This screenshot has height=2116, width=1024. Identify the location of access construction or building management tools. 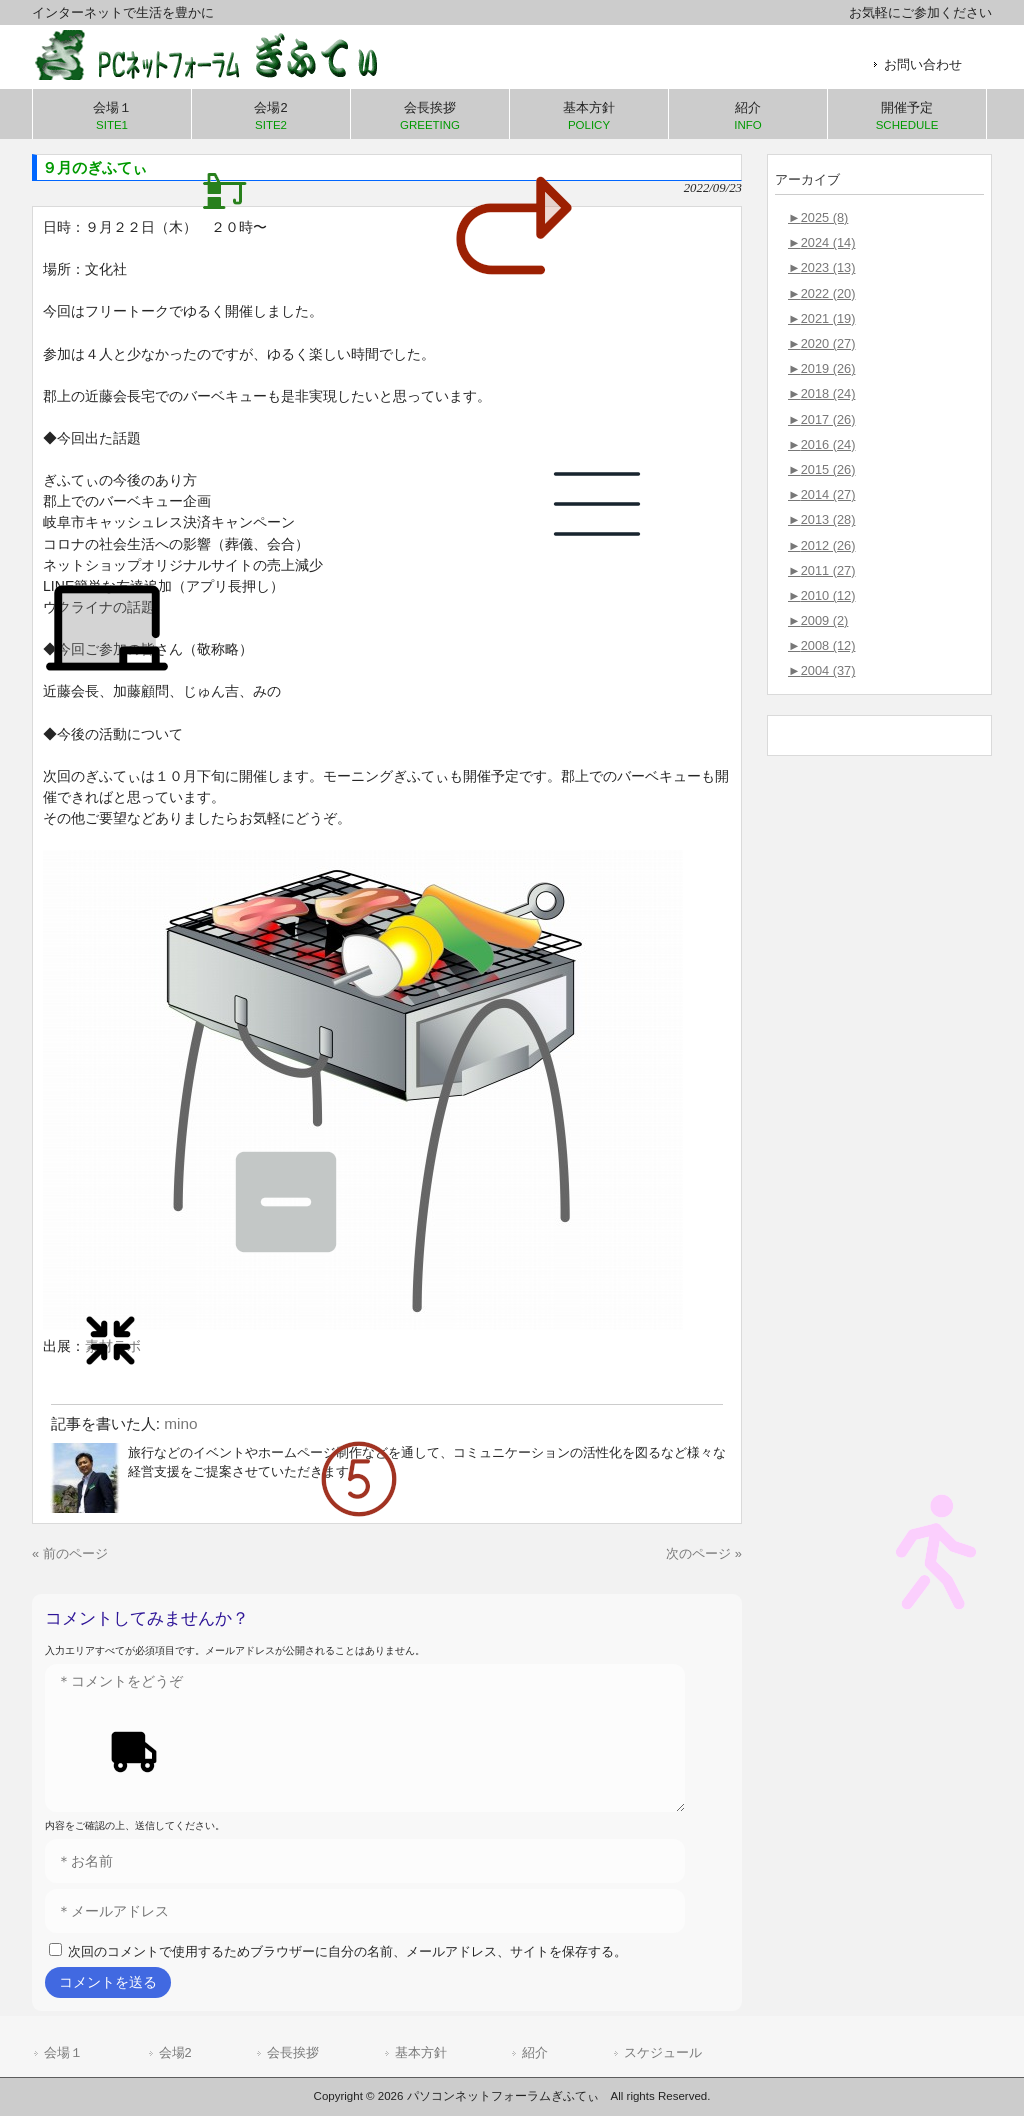
(224, 191).